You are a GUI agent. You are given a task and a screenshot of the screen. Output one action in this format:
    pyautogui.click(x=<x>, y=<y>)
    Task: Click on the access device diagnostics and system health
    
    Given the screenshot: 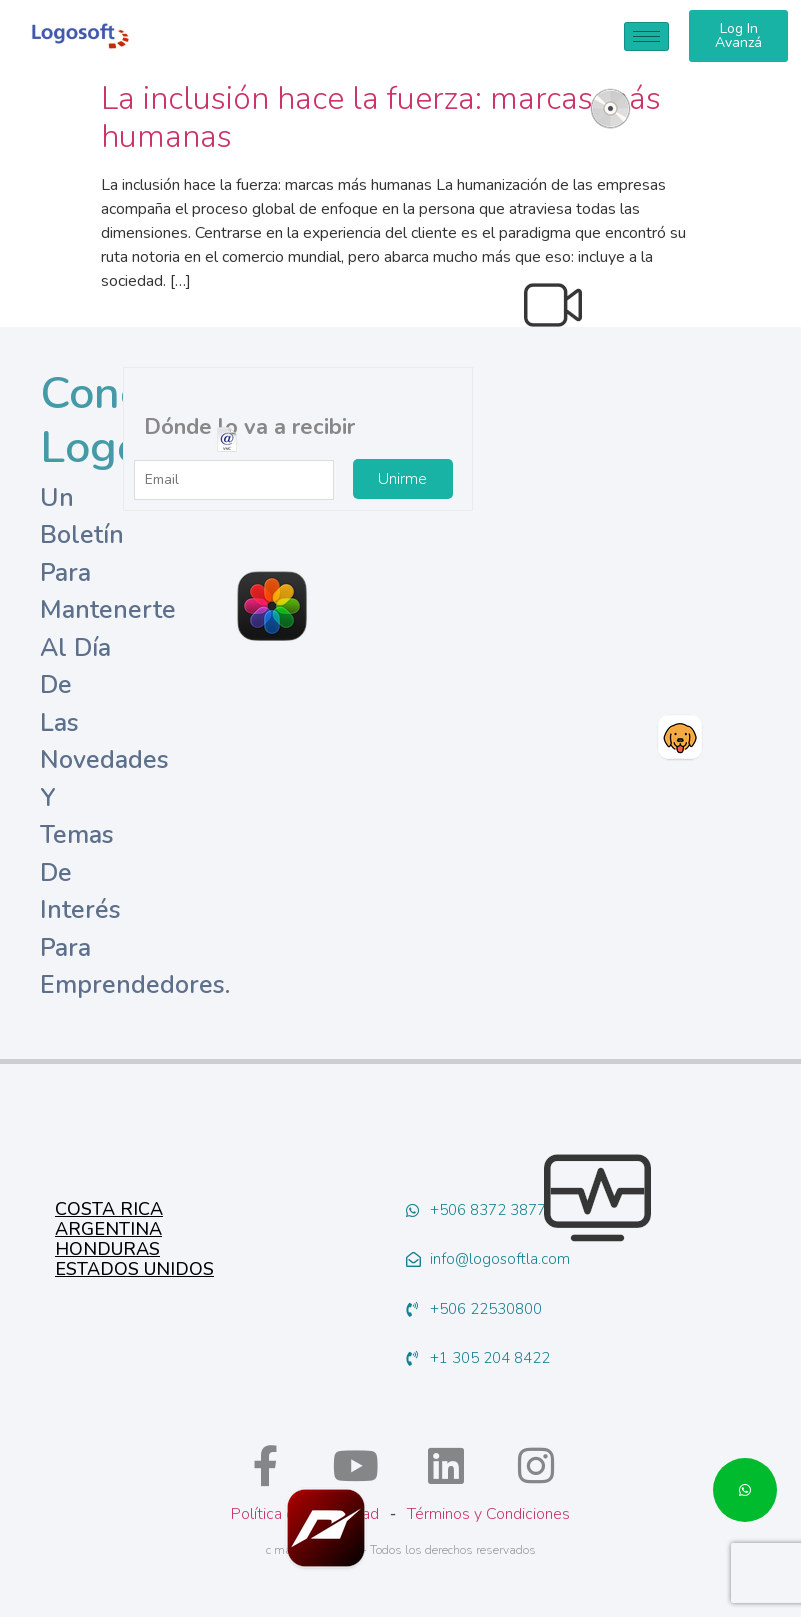 What is the action you would take?
    pyautogui.click(x=597, y=1194)
    